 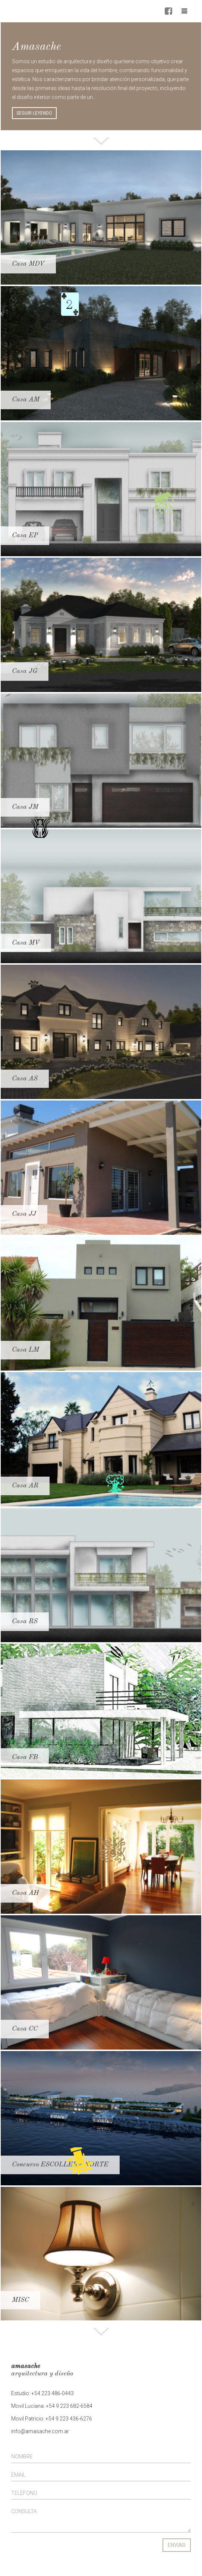 I want to click on select medusa character or monster type, so click(x=113, y=1850).